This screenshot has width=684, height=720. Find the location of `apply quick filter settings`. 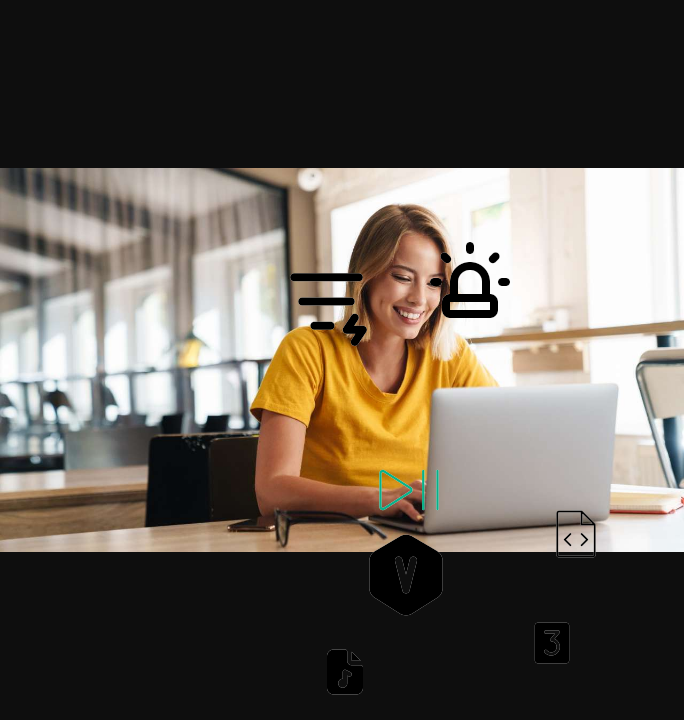

apply quick filter settings is located at coordinates (326, 301).